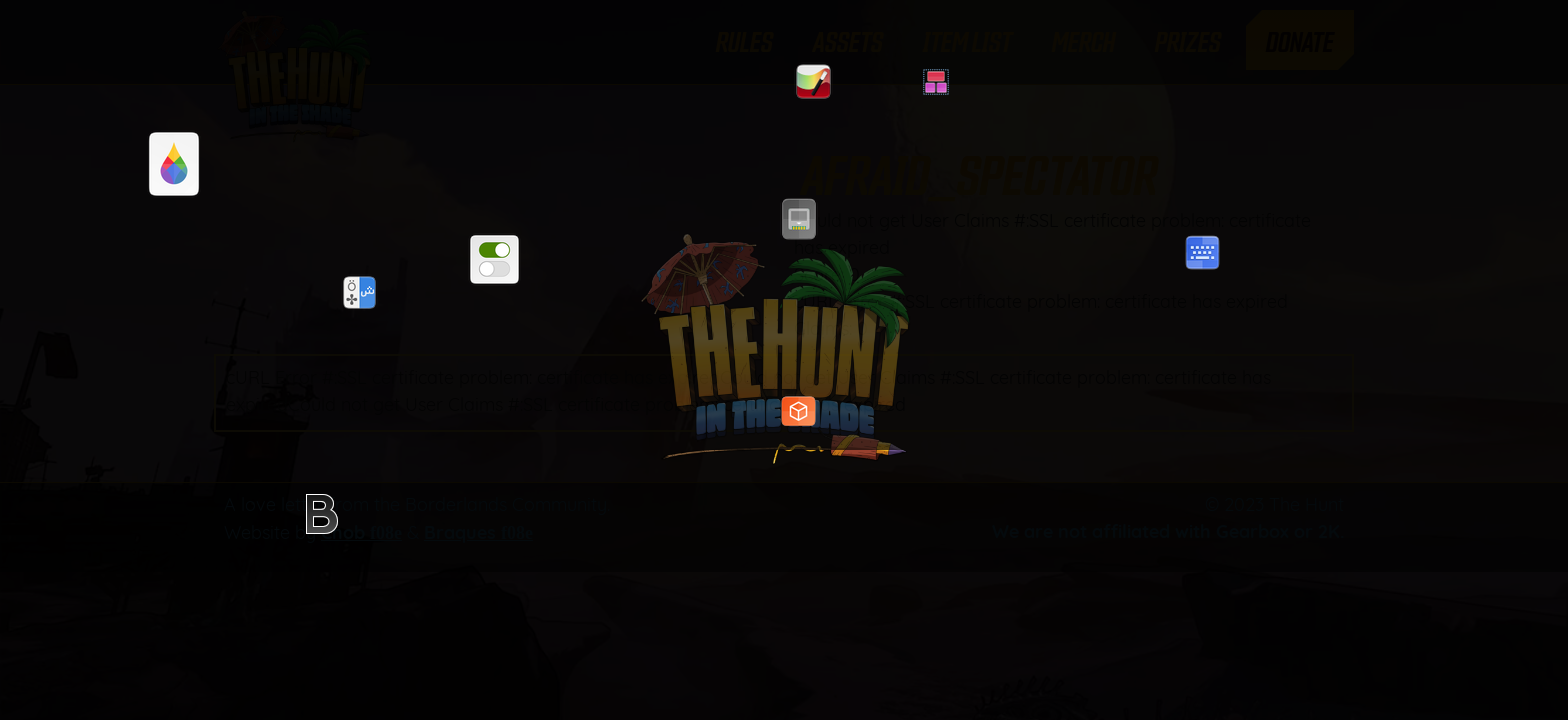 Image resolution: width=1568 pixels, height=720 pixels. What do you see at coordinates (813, 81) in the screenshot?
I see `open winetricks application` at bounding box center [813, 81].